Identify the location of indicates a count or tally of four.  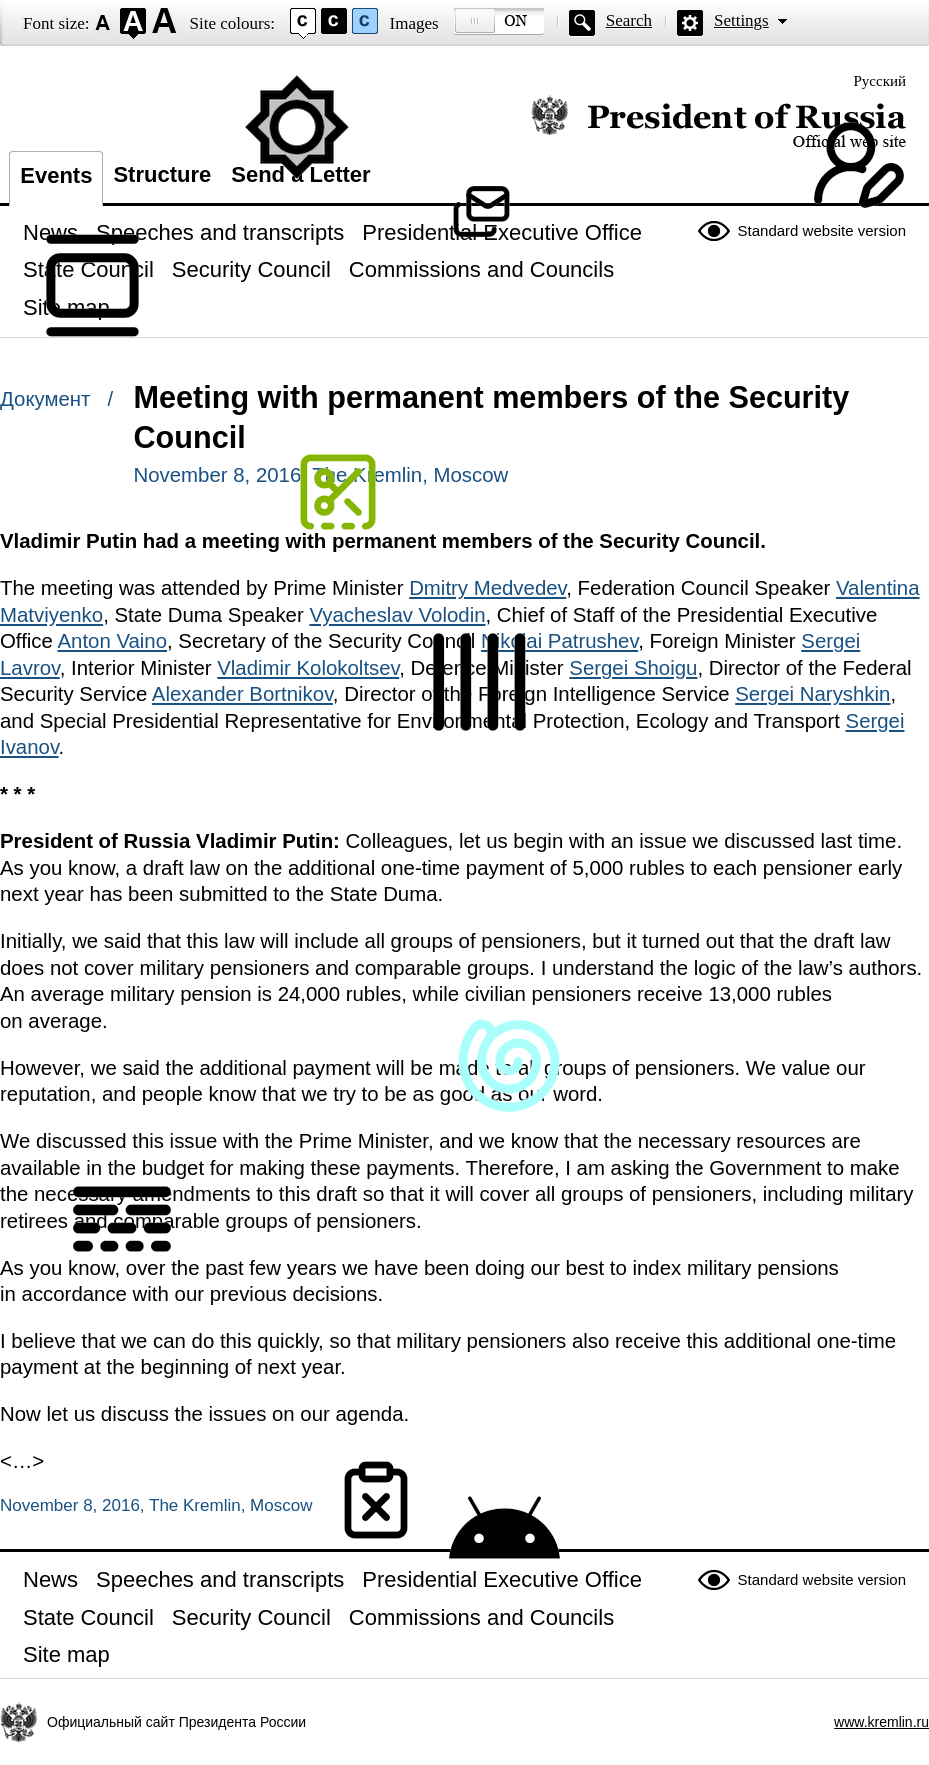
(482, 682).